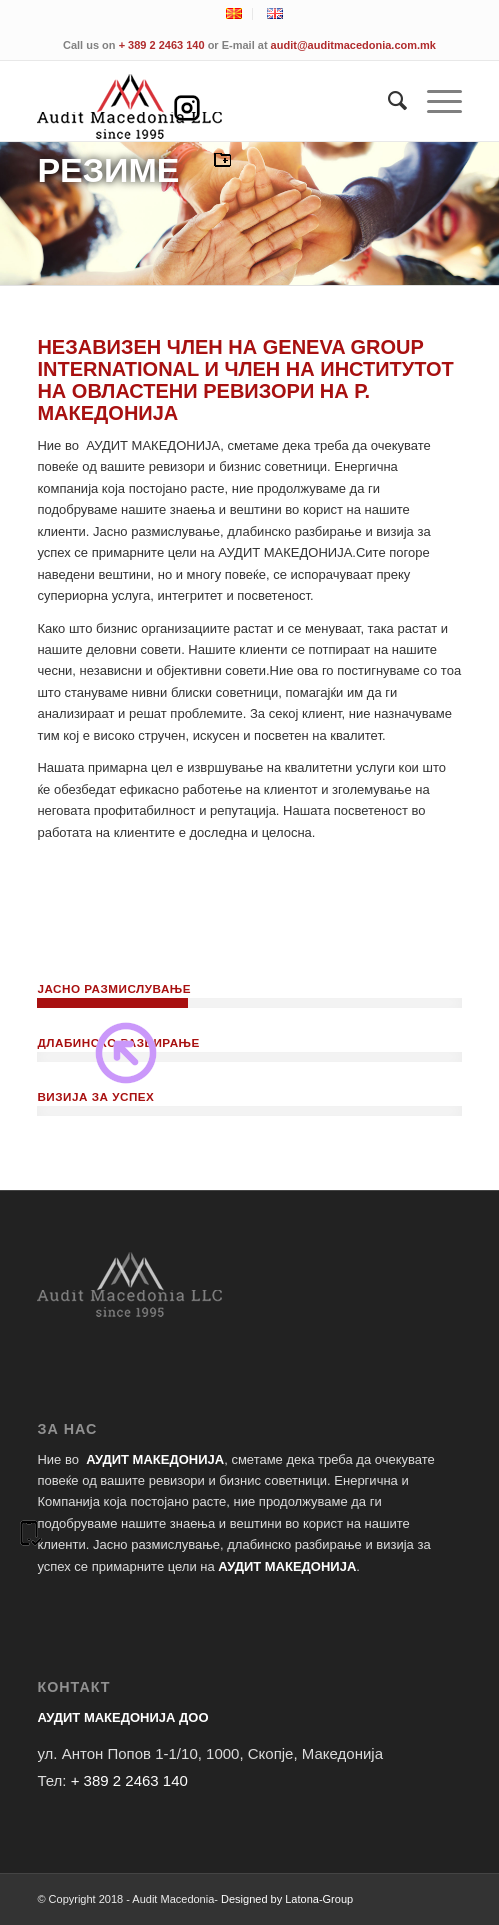 Image resolution: width=499 pixels, height=1925 pixels. What do you see at coordinates (222, 159) in the screenshot?
I see `create a new folder` at bounding box center [222, 159].